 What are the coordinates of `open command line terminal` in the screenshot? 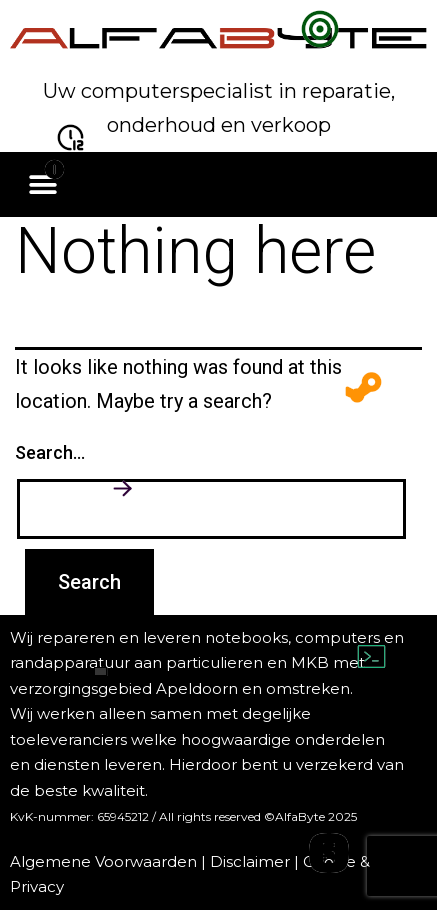 It's located at (371, 656).